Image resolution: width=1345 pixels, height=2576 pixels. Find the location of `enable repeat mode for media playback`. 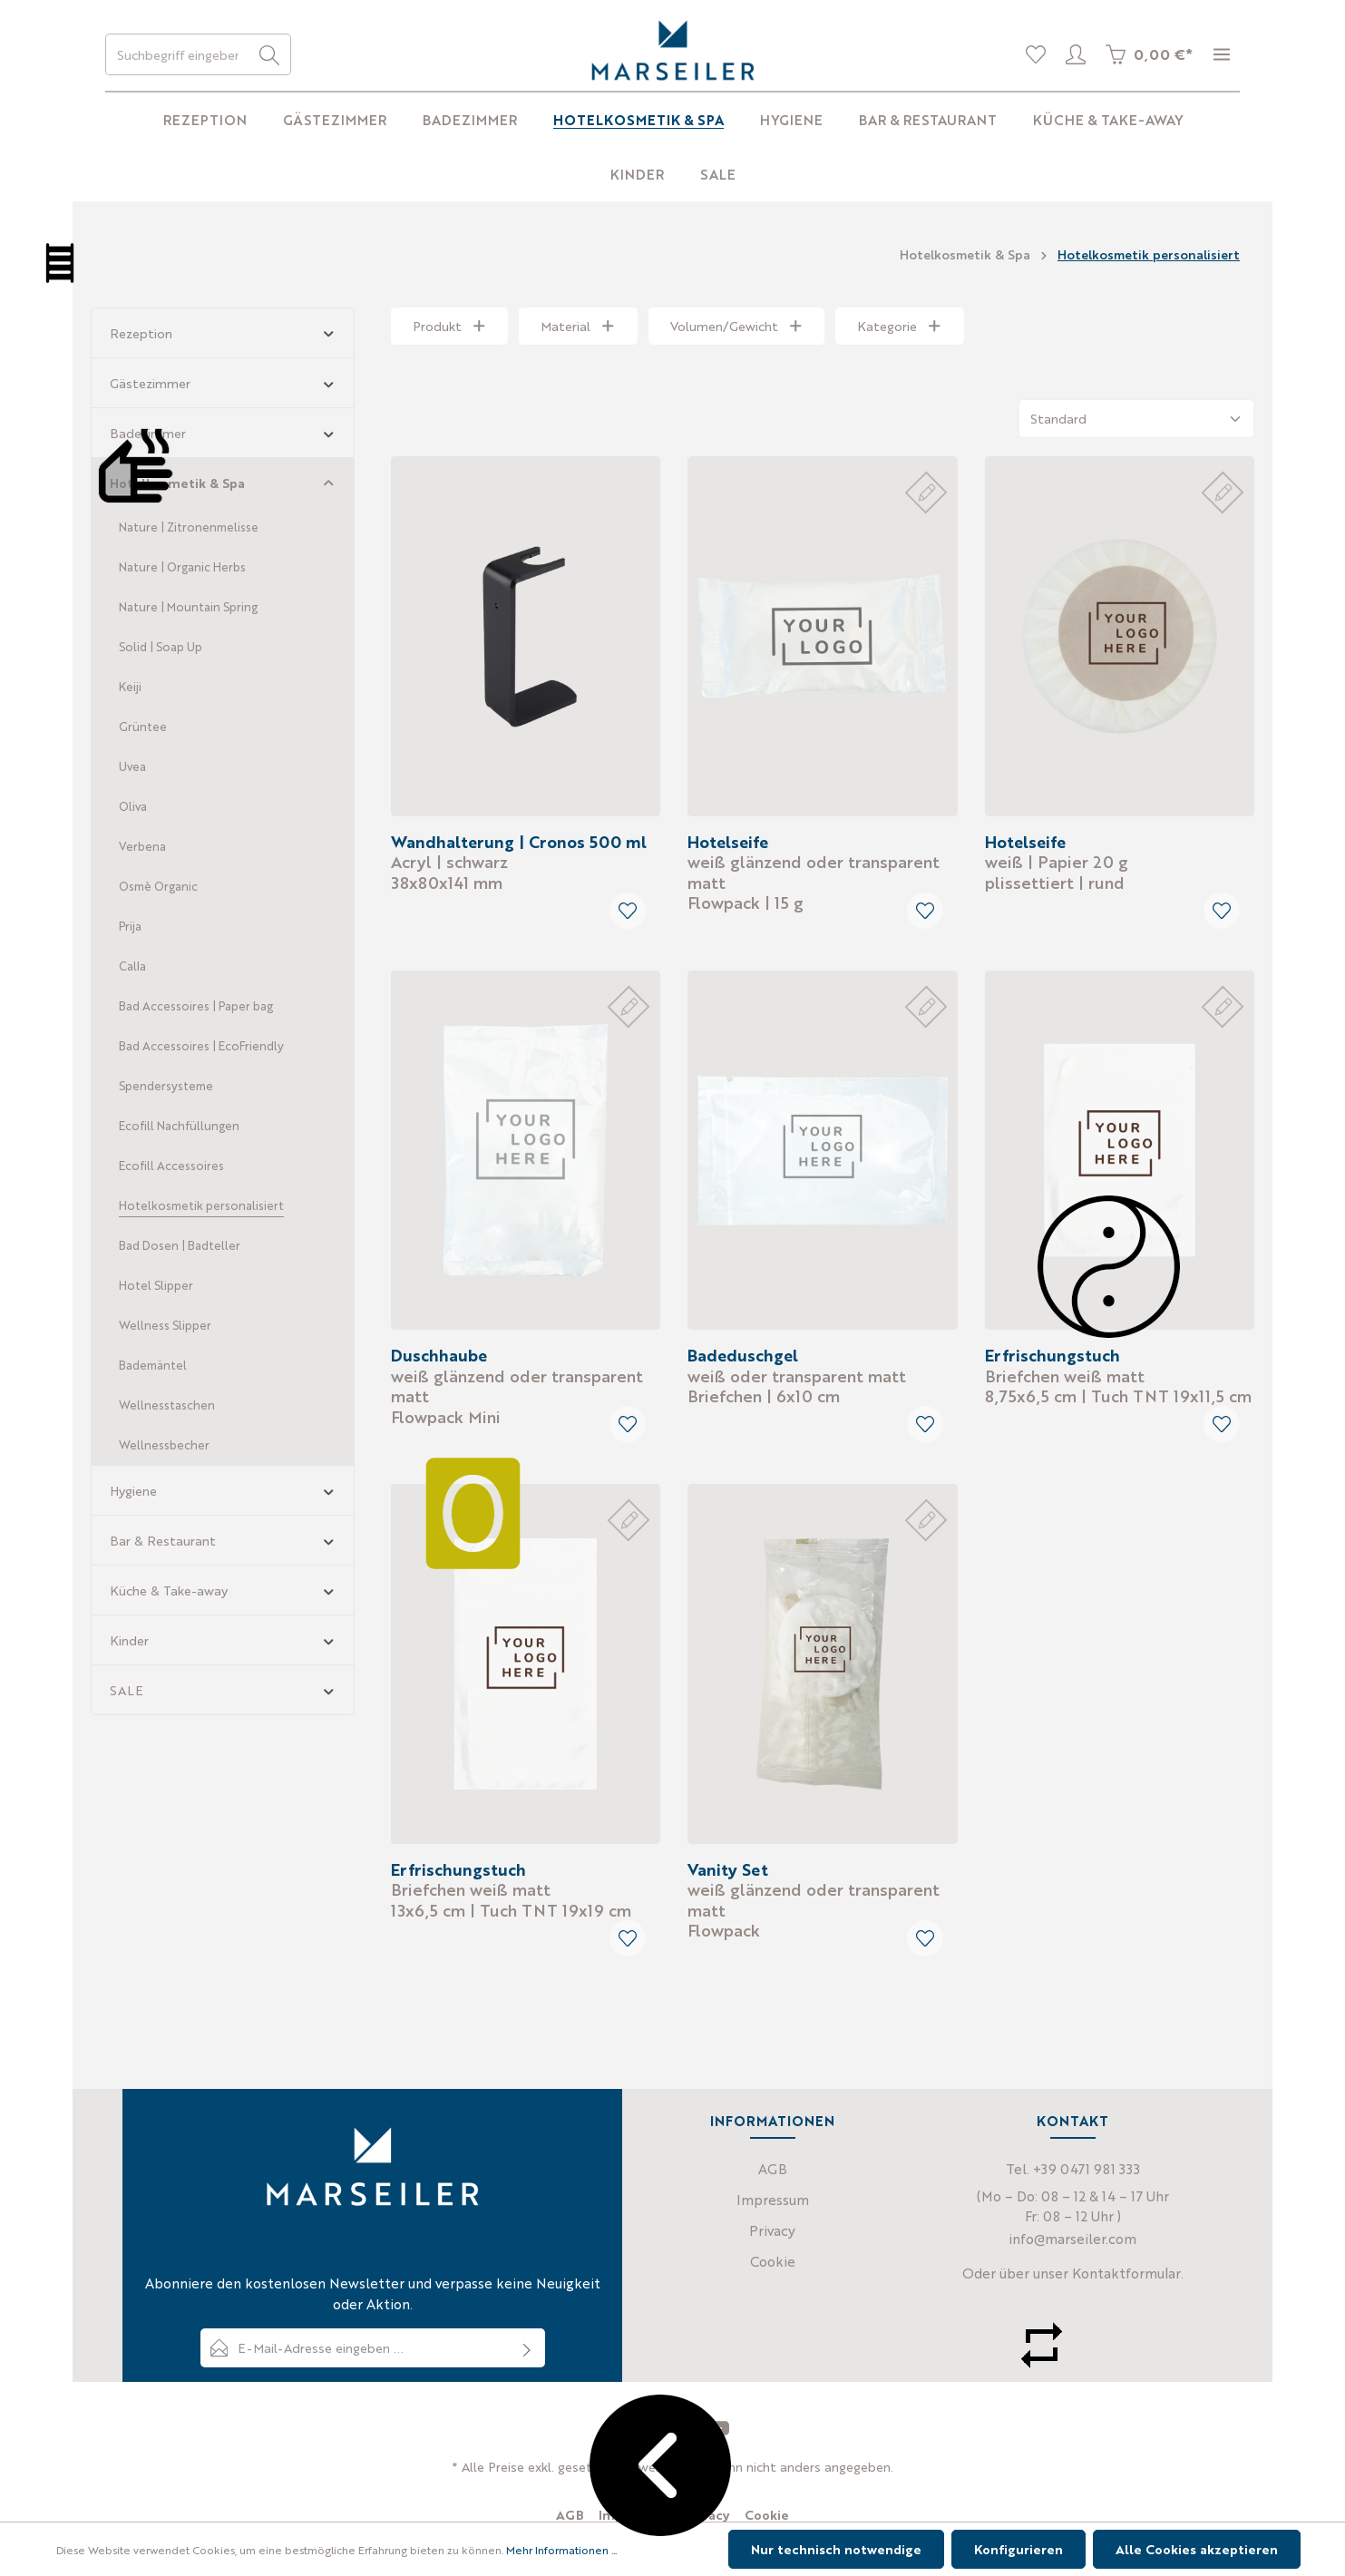

enable repeat mode for media playback is located at coordinates (1041, 2345).